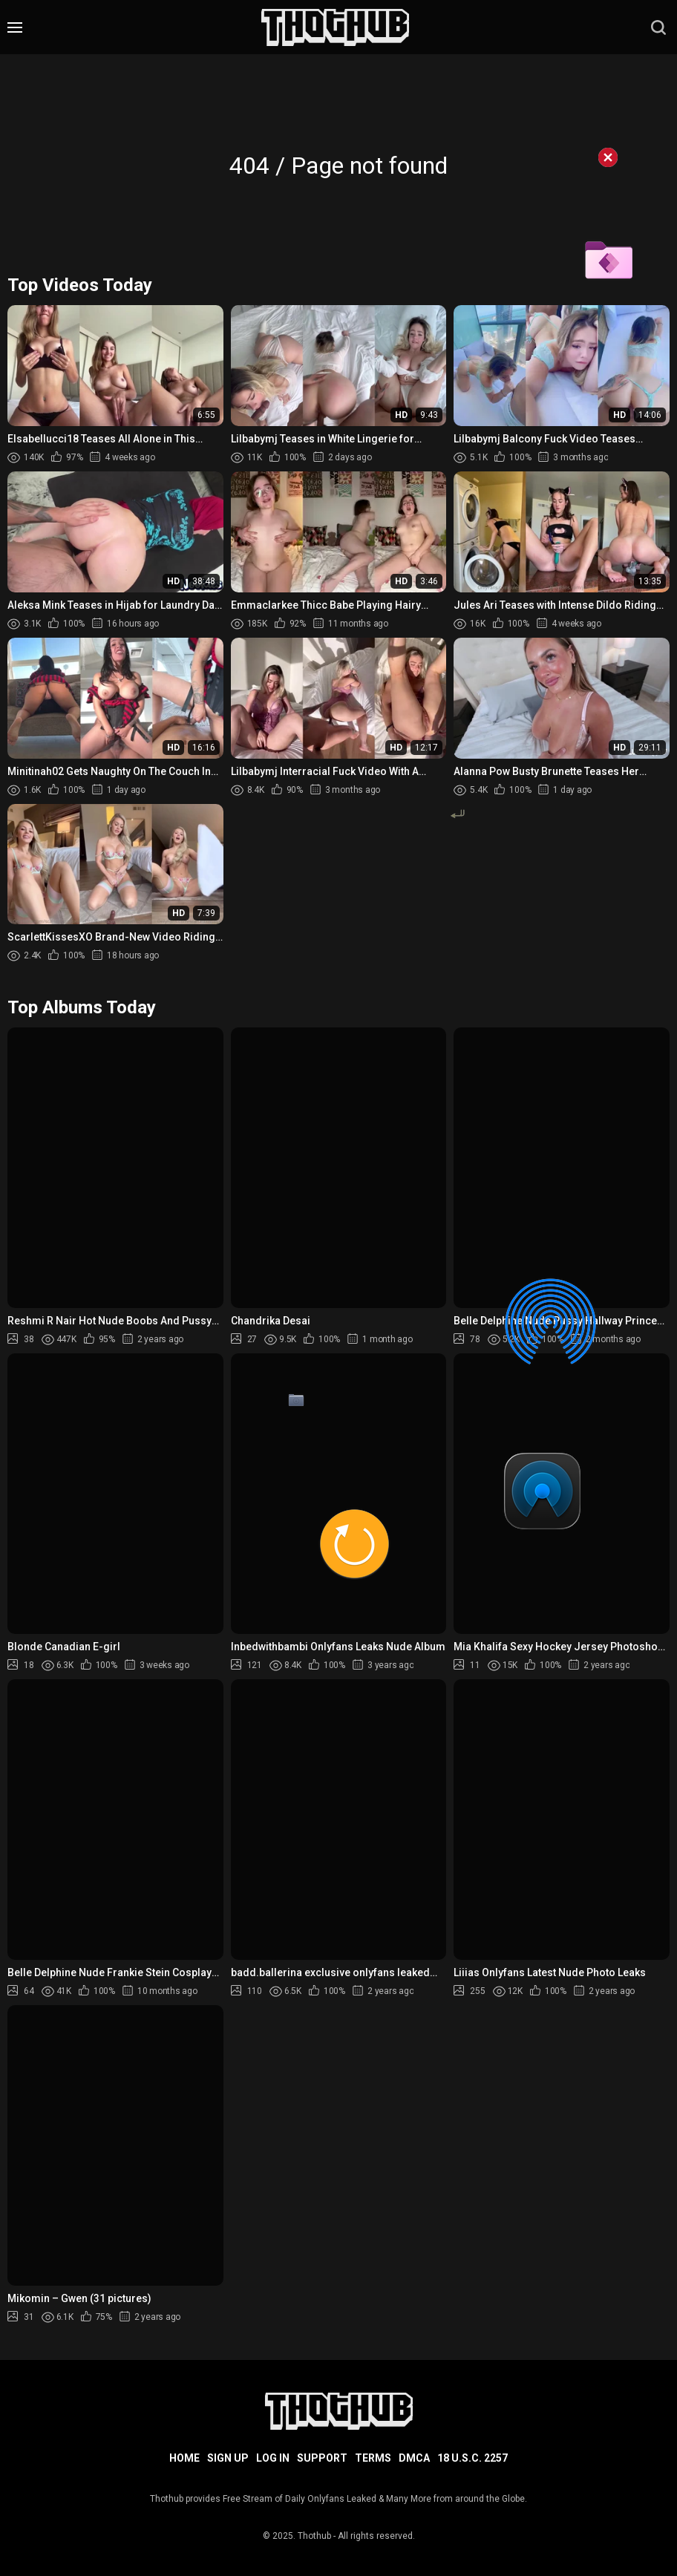  What do you see at coordinates (609, 261) in the screenshot?
I see `open folder containing Microsoft Power Apps files` at bounding box center [609, 261].